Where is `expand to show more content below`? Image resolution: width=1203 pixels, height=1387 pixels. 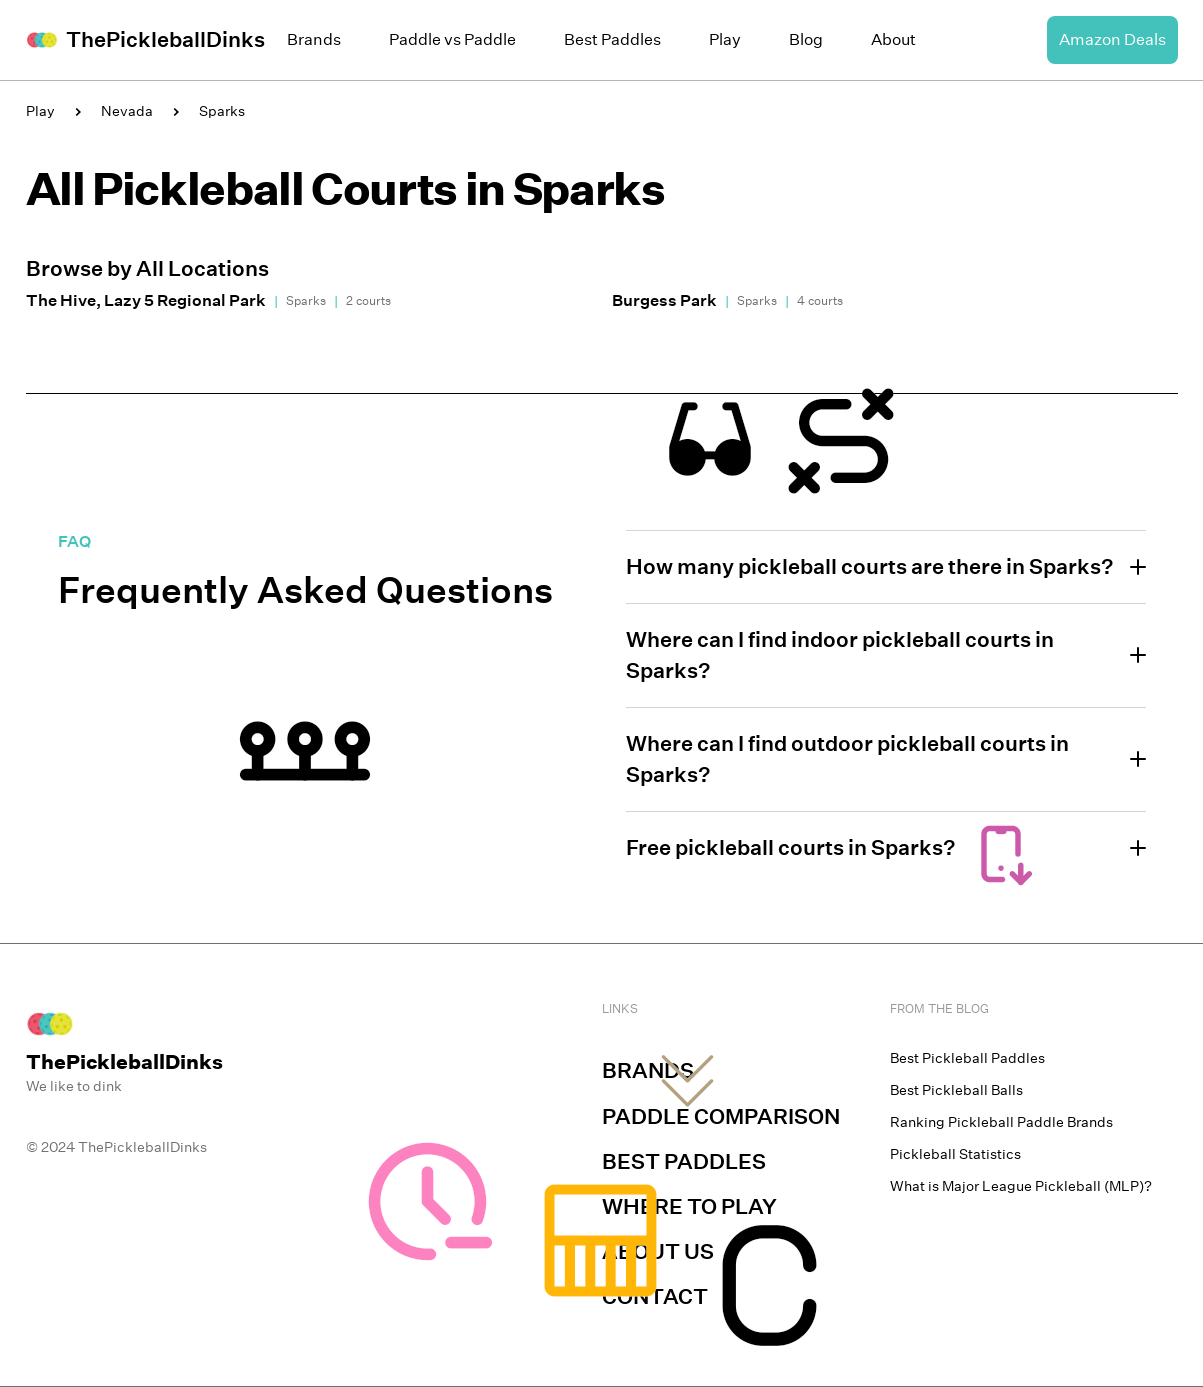
expand to show more content below is located at coordinates (687, 1078).